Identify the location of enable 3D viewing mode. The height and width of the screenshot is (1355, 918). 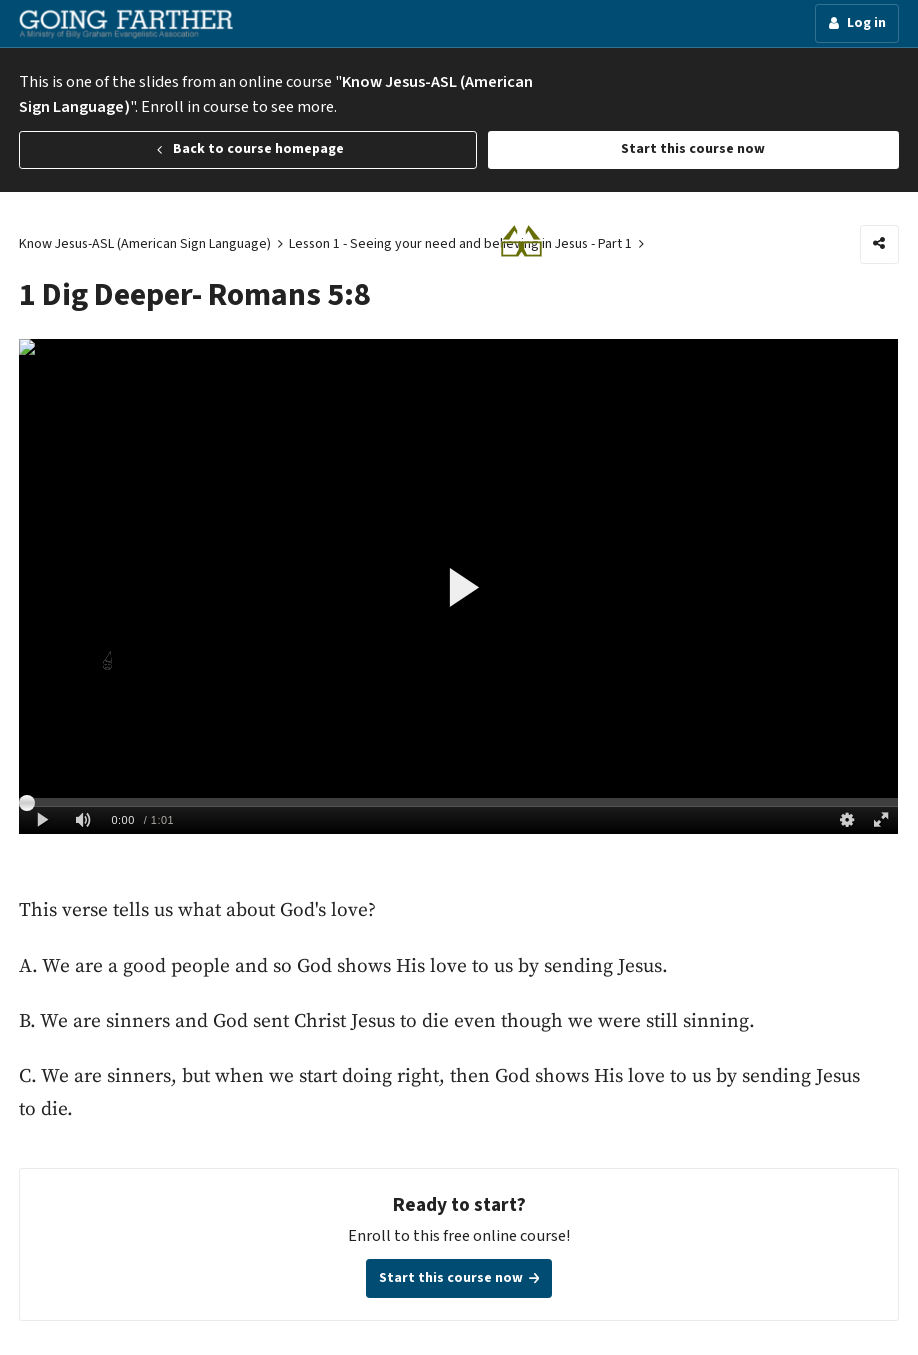
(521, 240).